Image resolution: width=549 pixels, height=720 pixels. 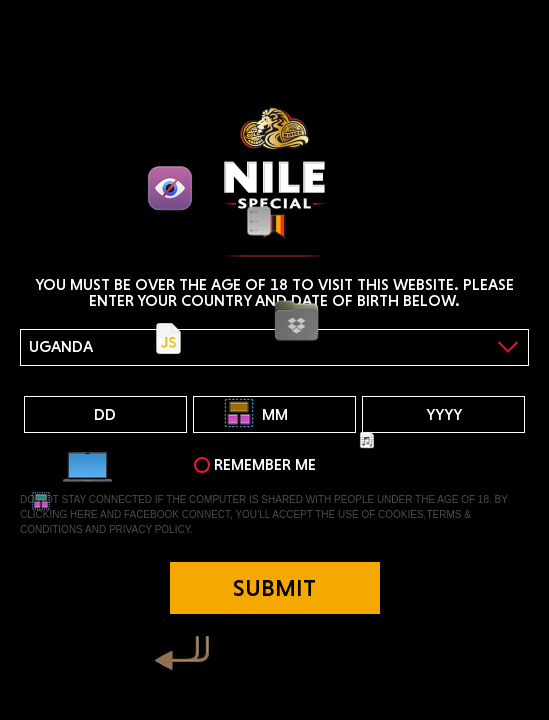 What do you see at coordinates (259, 221) in the screenshot?
I see `access network server settings` at bounding box center [259, 221].